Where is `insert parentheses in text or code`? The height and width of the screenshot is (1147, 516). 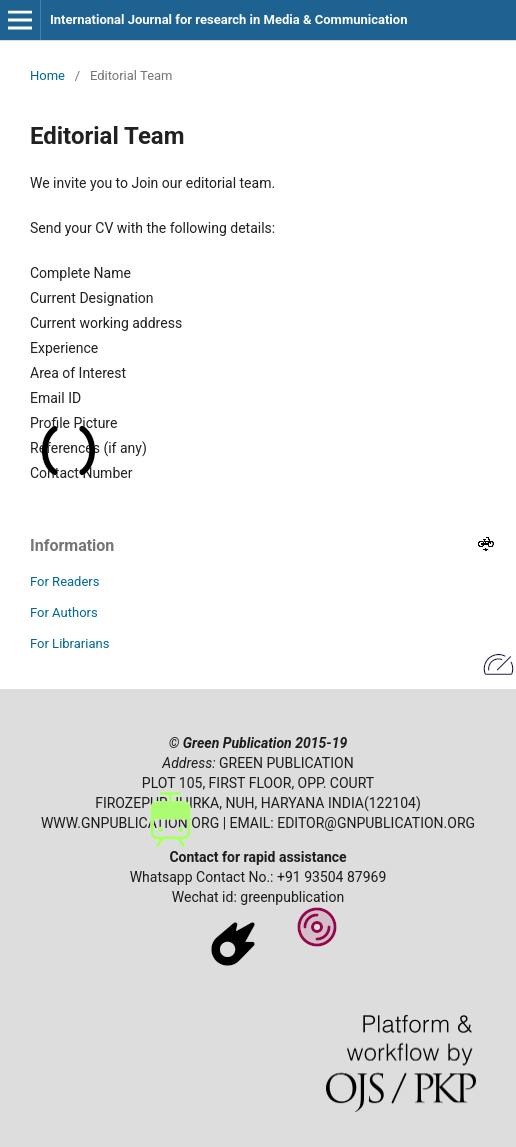
insert parentheses in text or code is located at coordinates (68, 450).